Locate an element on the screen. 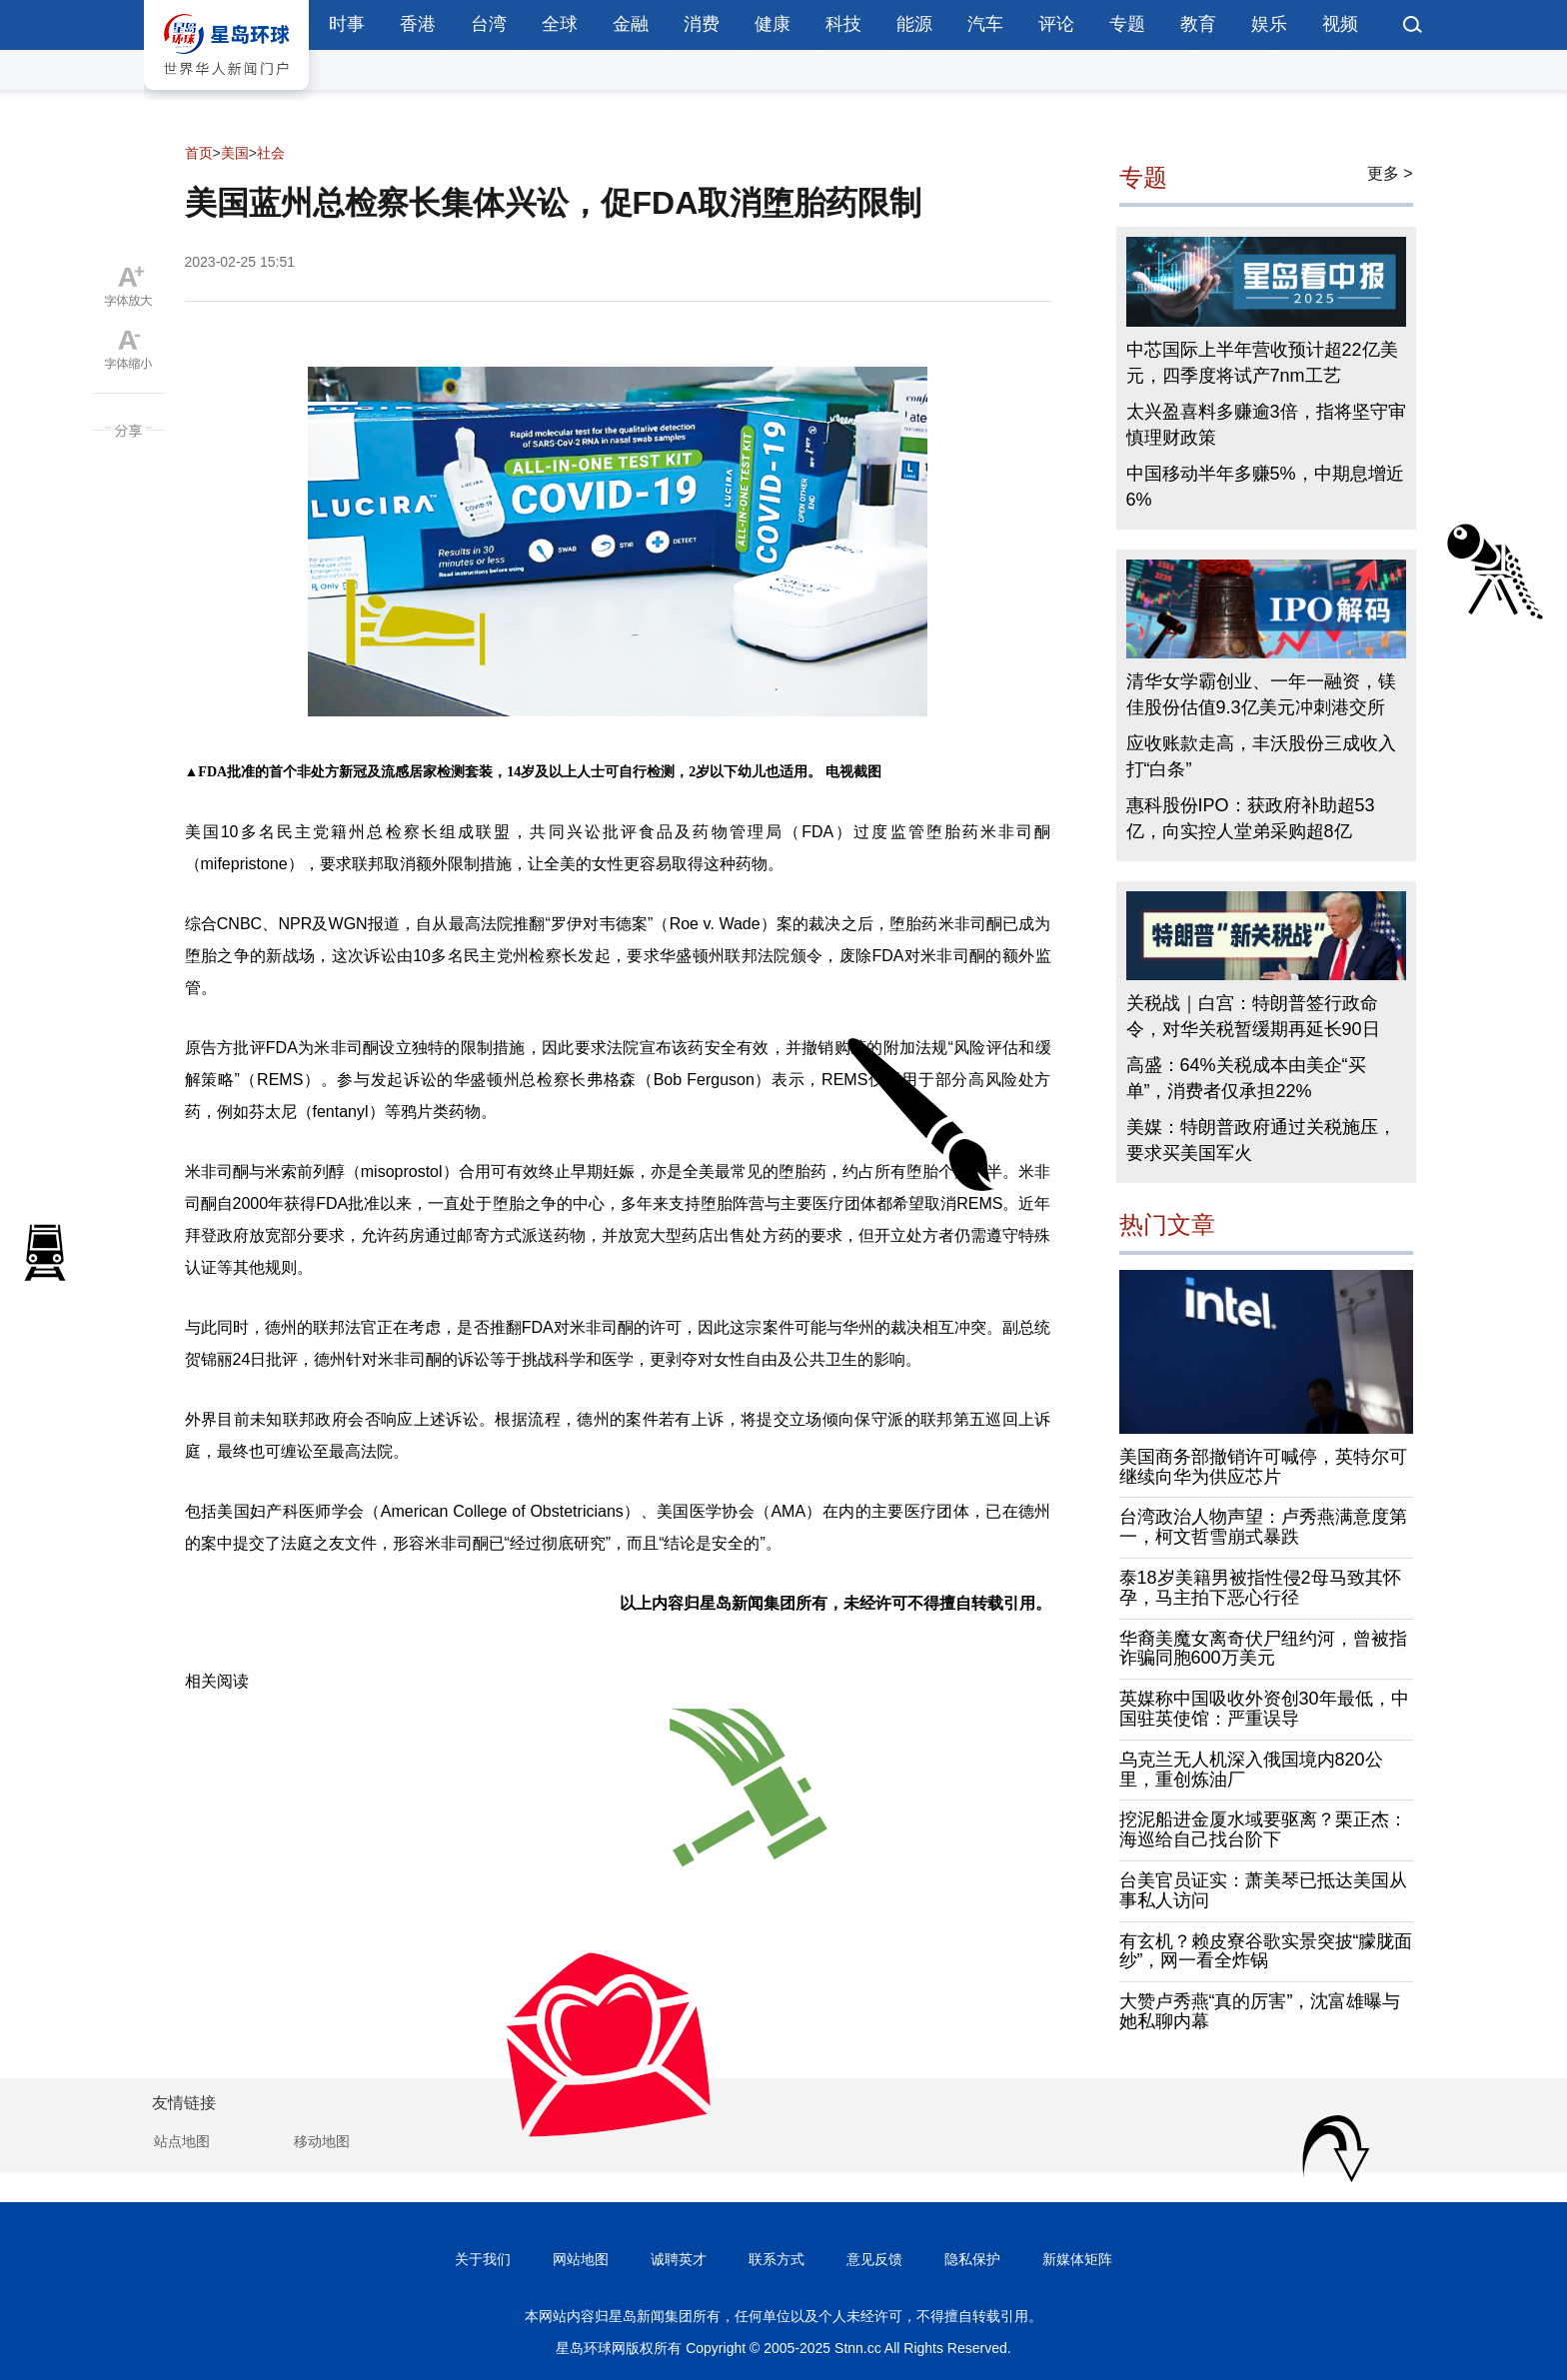 The height and width of the screenshot is (2380, 1567). undo or revert last action is located at coordinates (1335, 2148).